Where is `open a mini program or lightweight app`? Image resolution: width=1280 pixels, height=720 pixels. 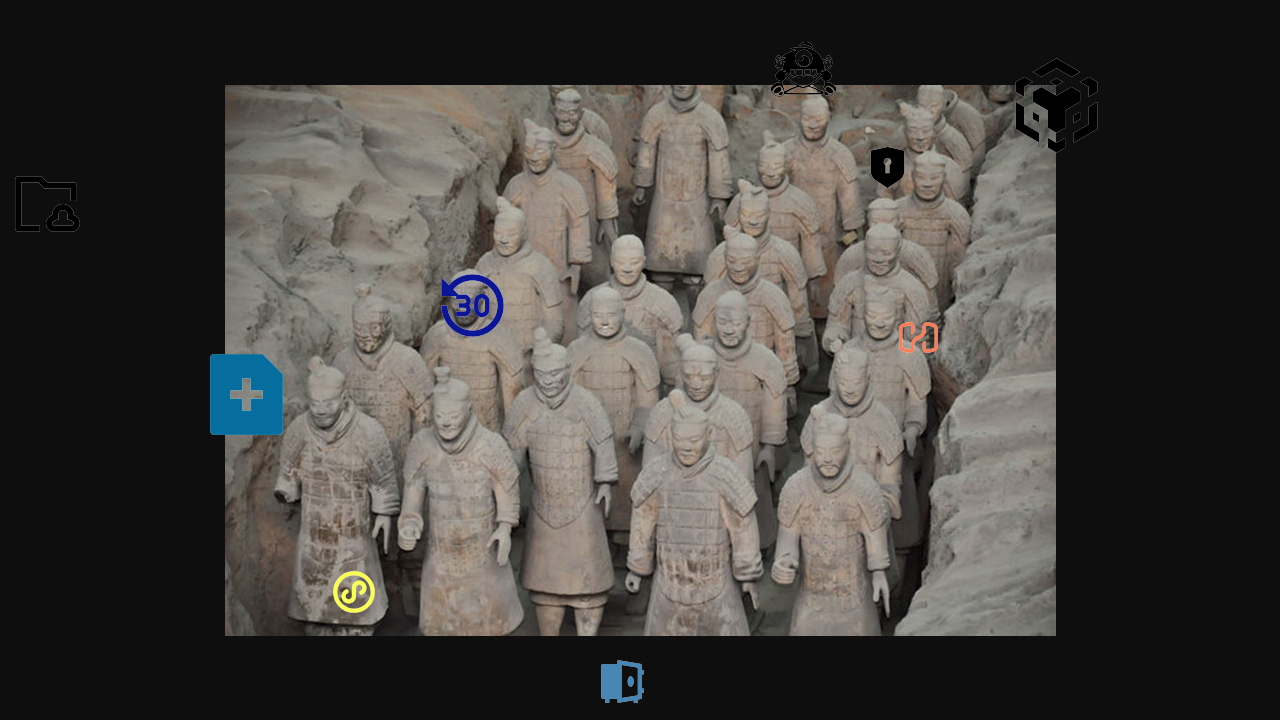
open a mini program or lightweight app is located at coordinates (354, 592).